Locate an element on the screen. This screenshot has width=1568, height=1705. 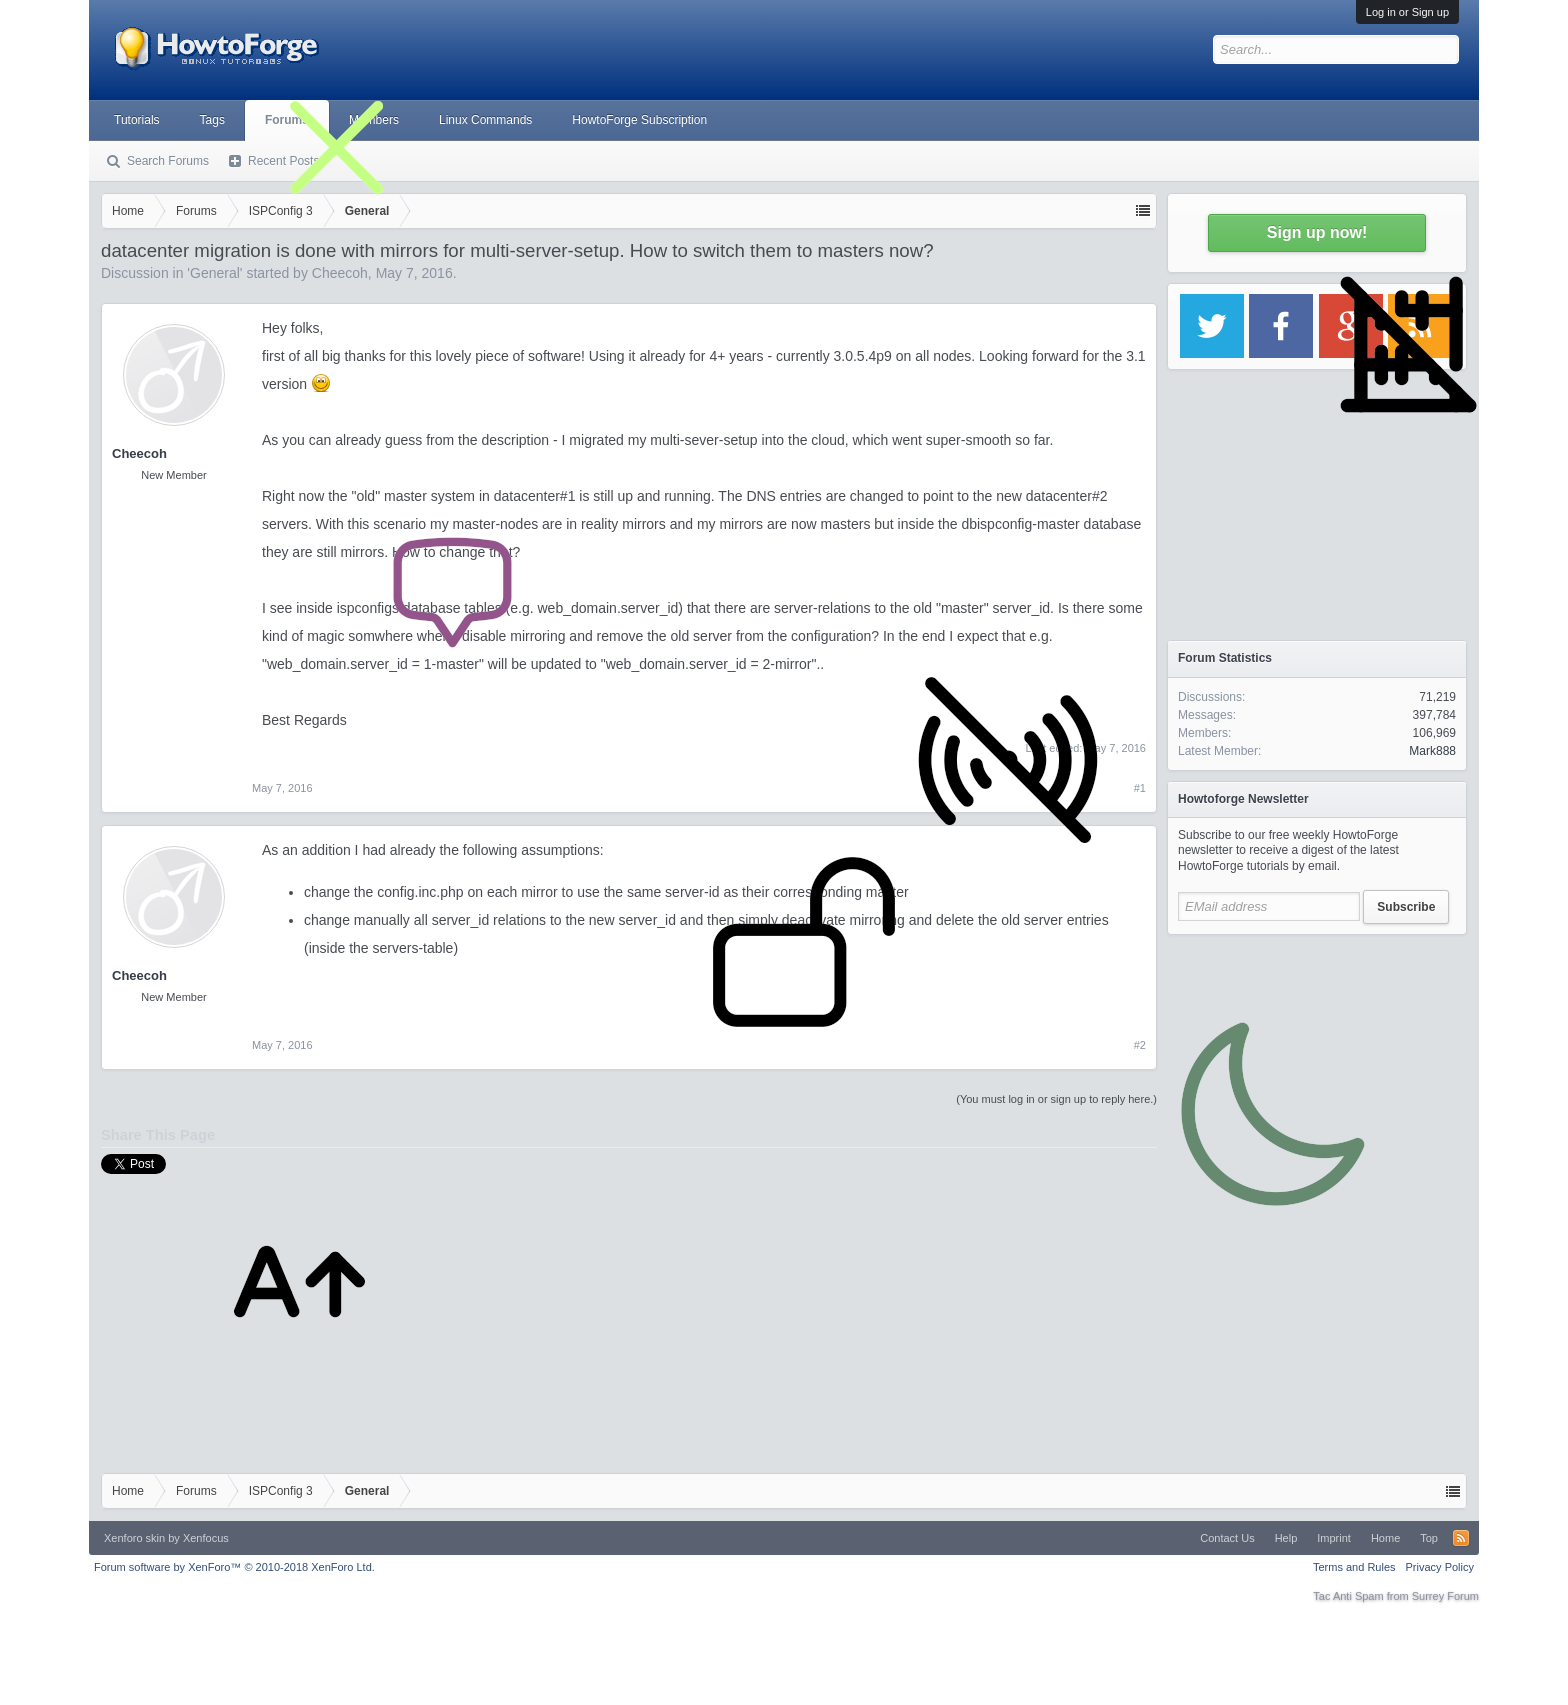
no signal or connection unavailable is located at coordinates (1008, 760).